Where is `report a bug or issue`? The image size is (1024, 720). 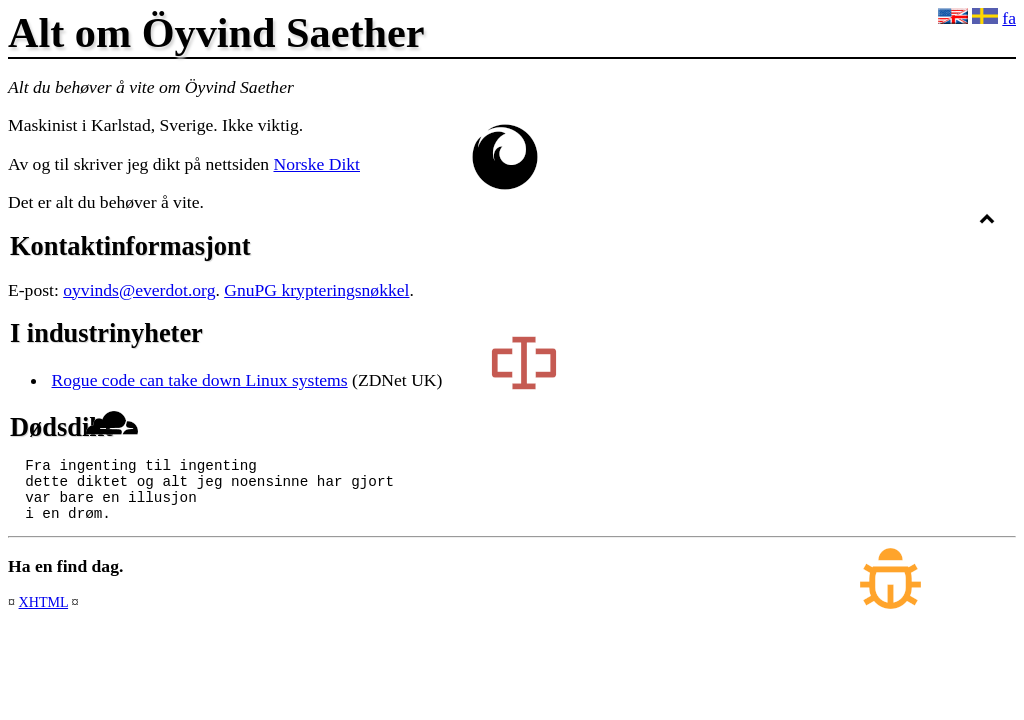
report a bug or issue is located at coordinates (890, 578).